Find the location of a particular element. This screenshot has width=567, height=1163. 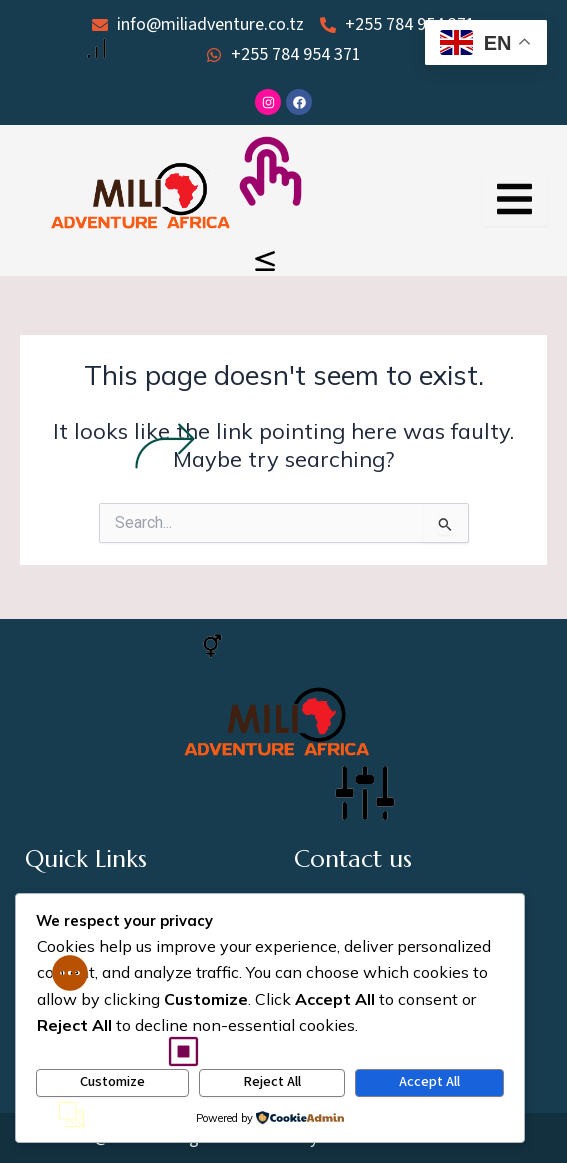

remove or subtract a selected item is located at coordinates (71, 1114).